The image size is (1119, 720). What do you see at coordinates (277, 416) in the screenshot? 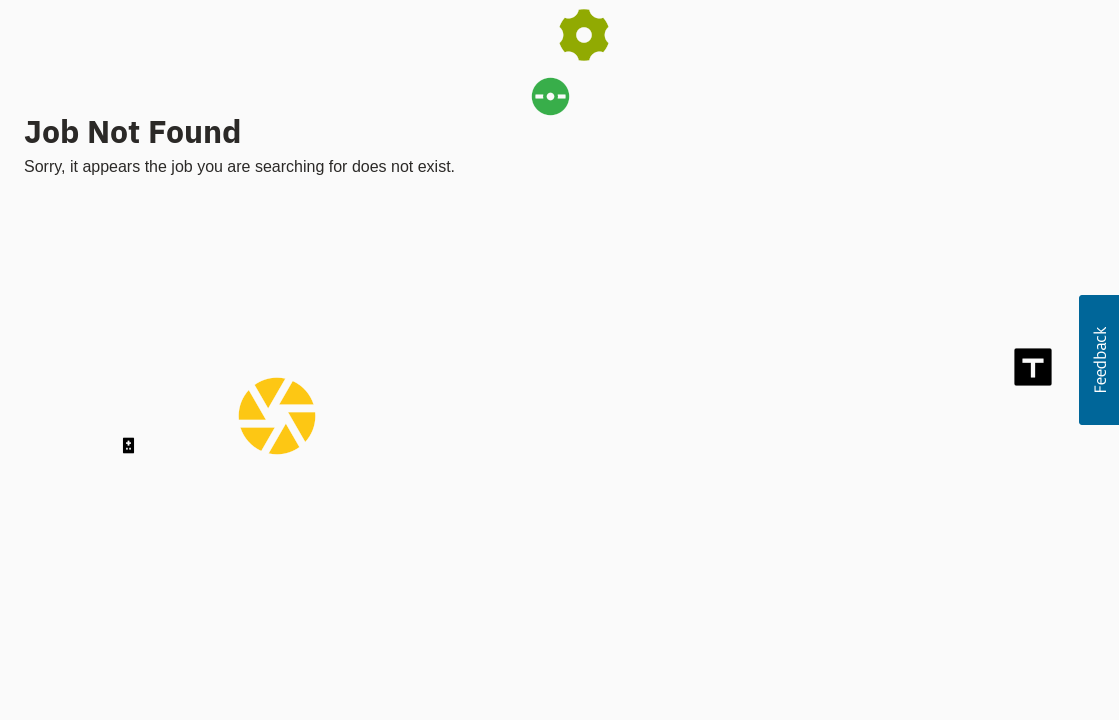
I see `open camera or take a photo` at bounding box center [277, 416].